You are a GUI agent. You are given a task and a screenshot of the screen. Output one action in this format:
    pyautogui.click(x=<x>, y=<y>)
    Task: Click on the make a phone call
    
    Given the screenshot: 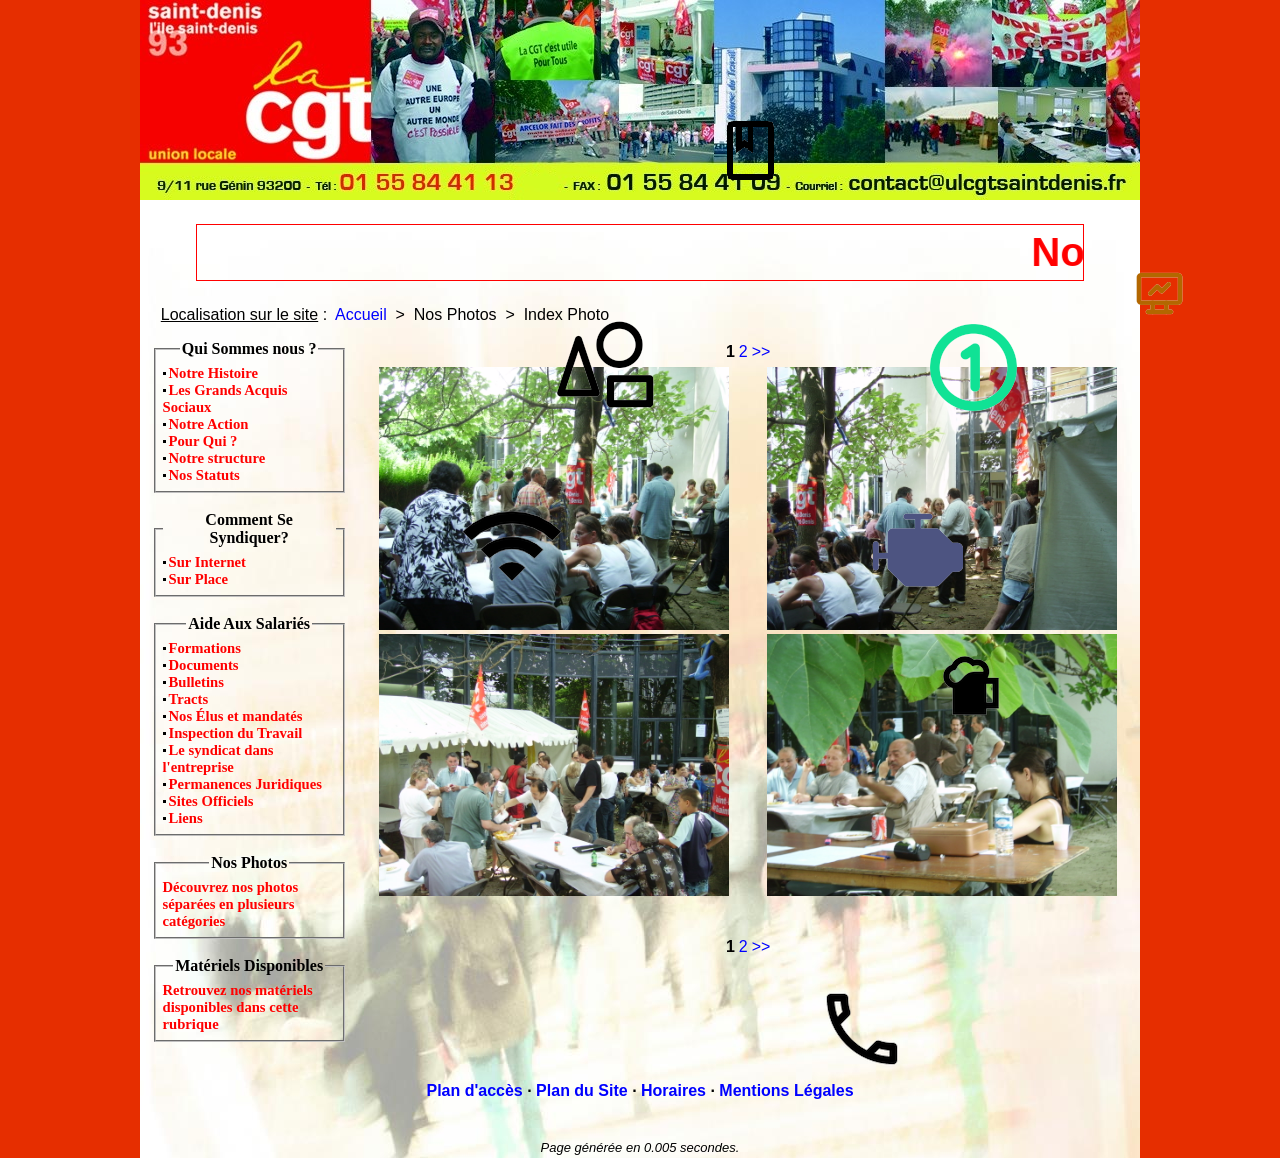 What is the action you would take?
    pyautogui.click(x=862, y=1029)
    